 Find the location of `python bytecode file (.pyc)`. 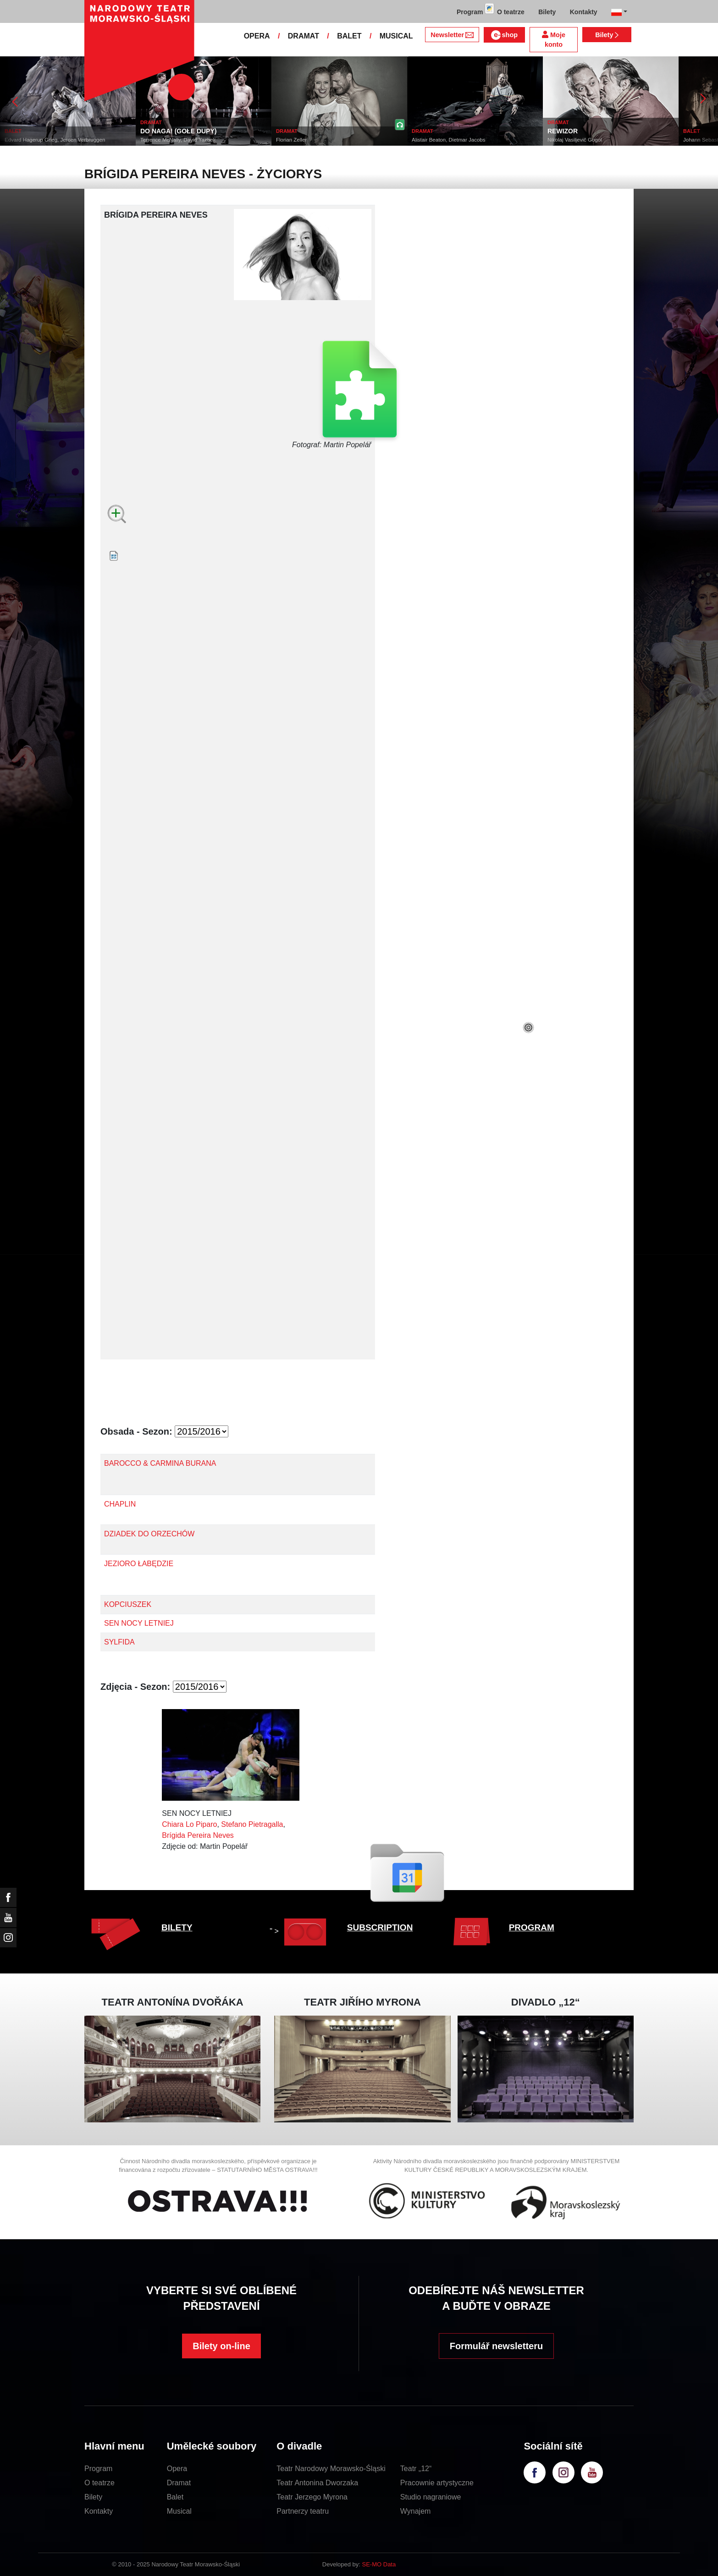

python bytecode file (.pyc) is located at coordinates (489, 8).